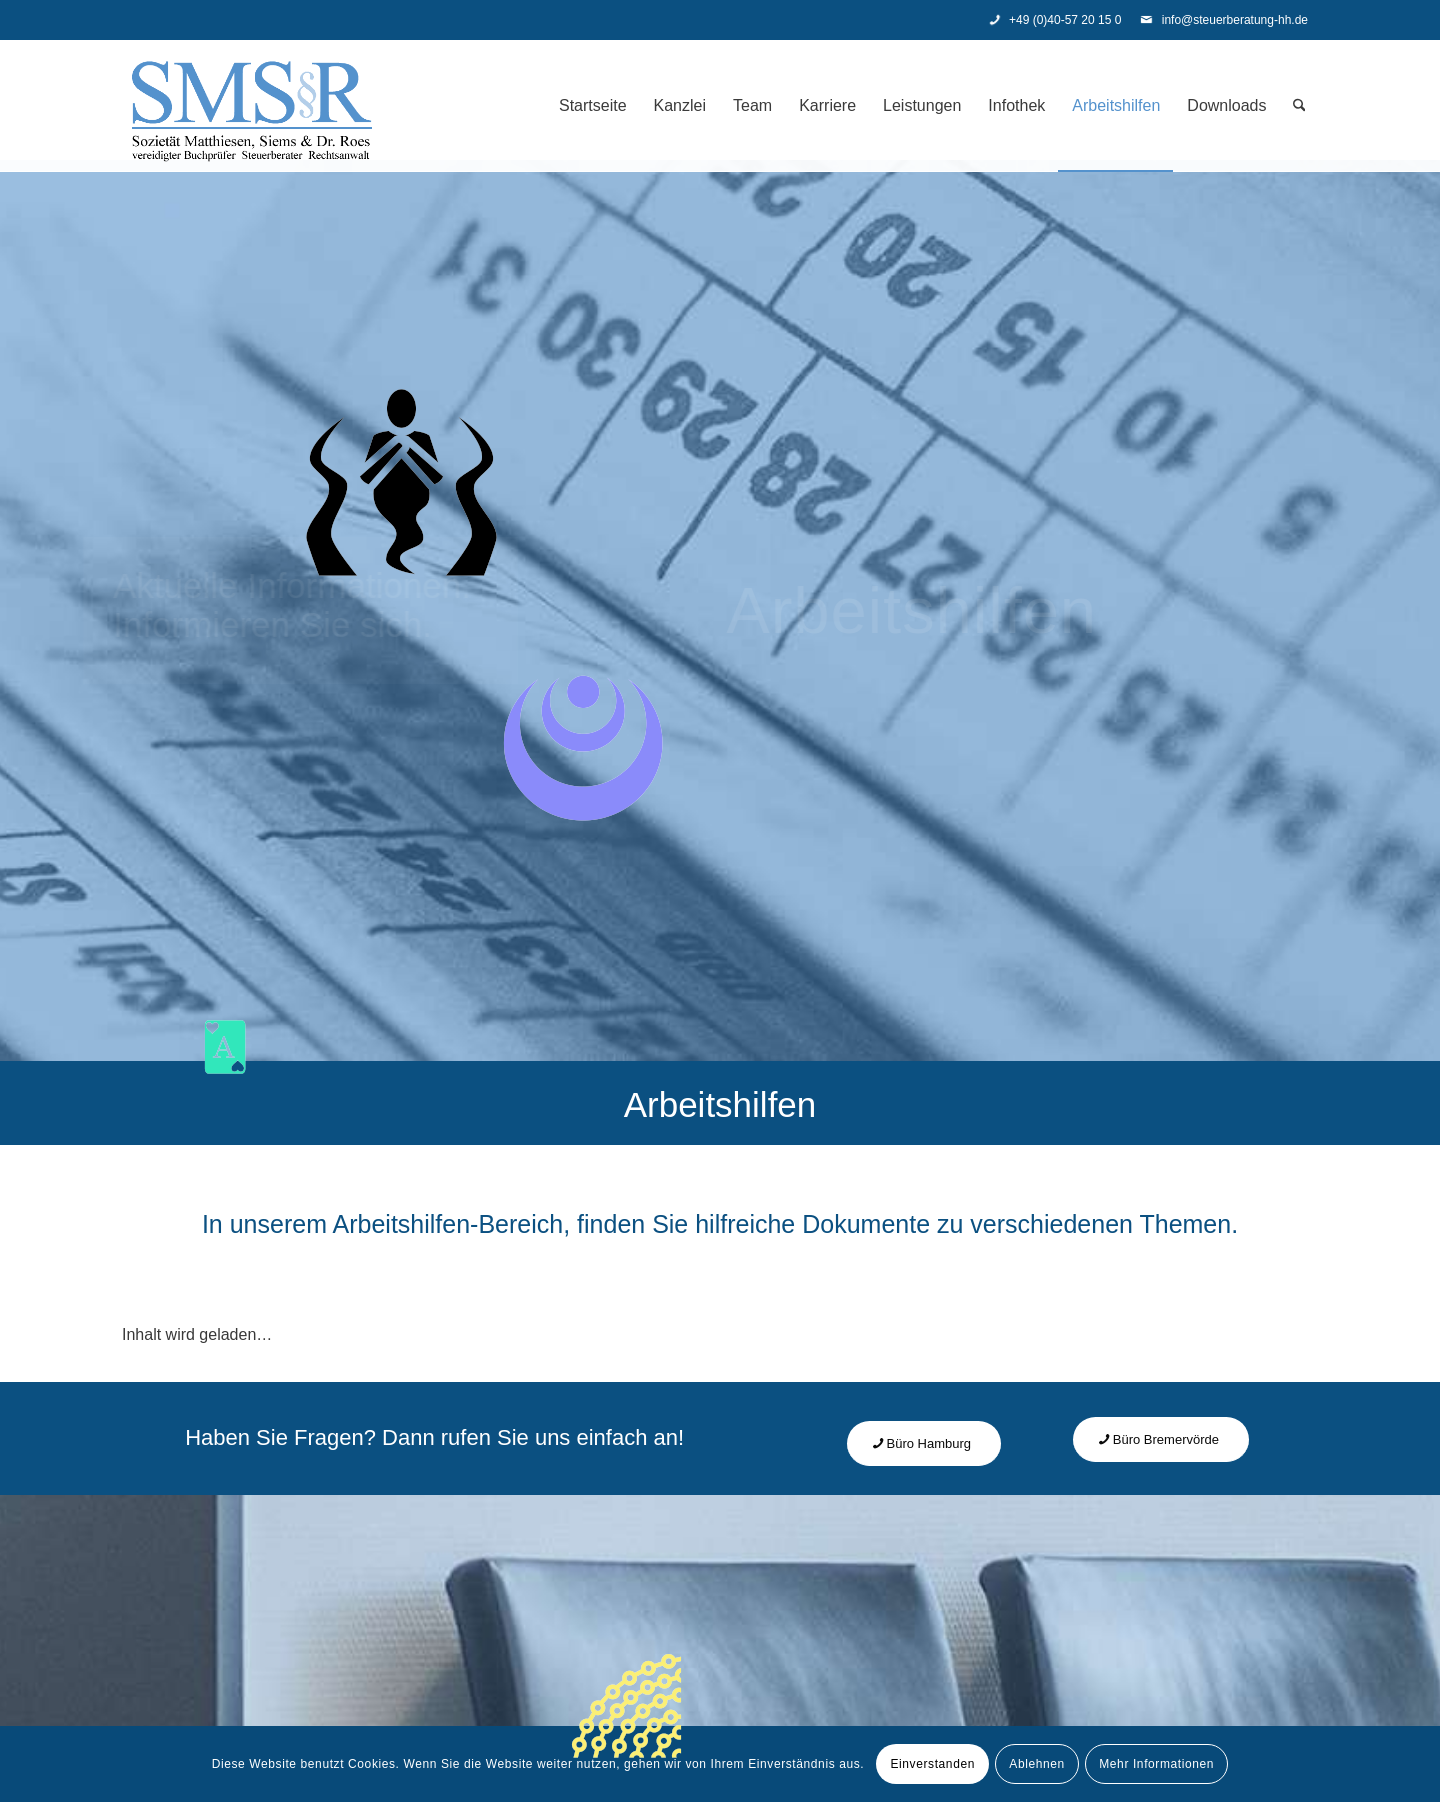 The image size is (1440, 1802). Describe the element at coordinates (401, 480) in the screenshot. I see `view character soul or spirit stats` at that location.